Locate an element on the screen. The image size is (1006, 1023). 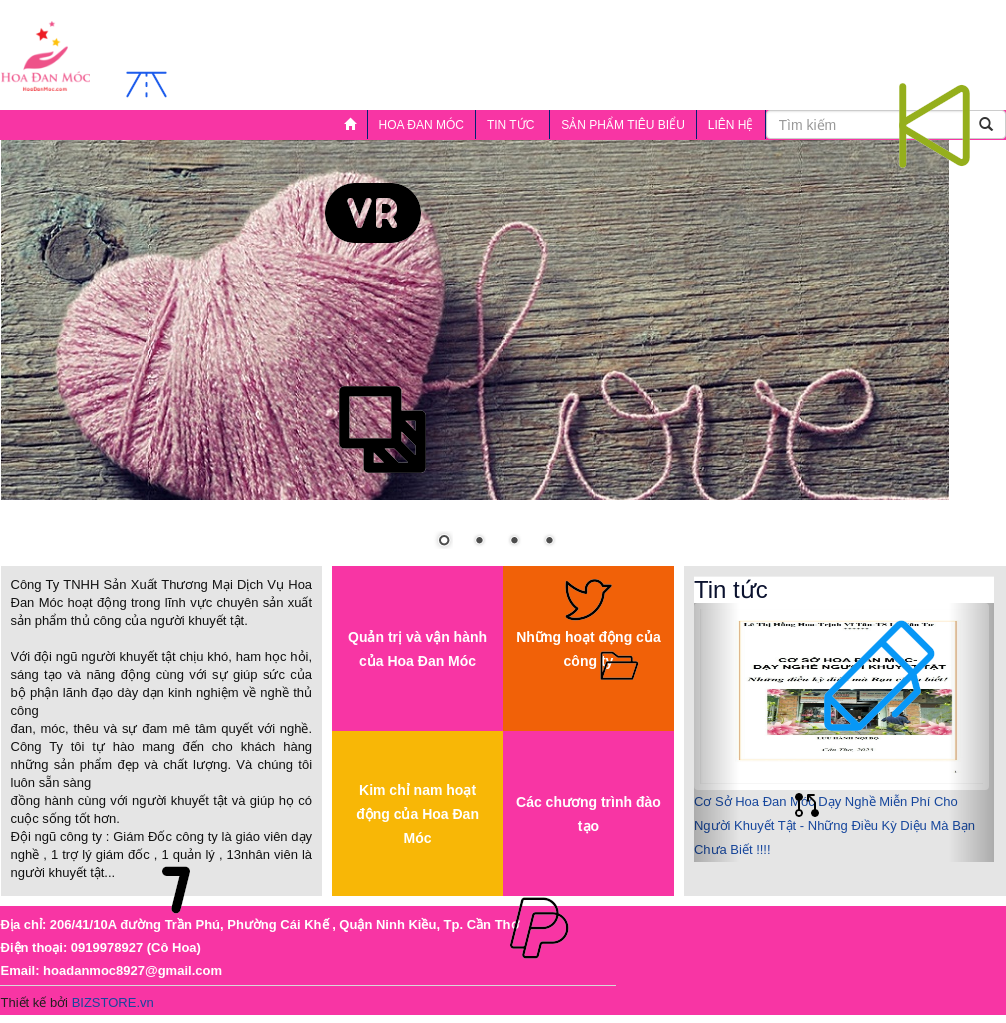
access virtual reality mode or settings is located at coordinates (373, 213).